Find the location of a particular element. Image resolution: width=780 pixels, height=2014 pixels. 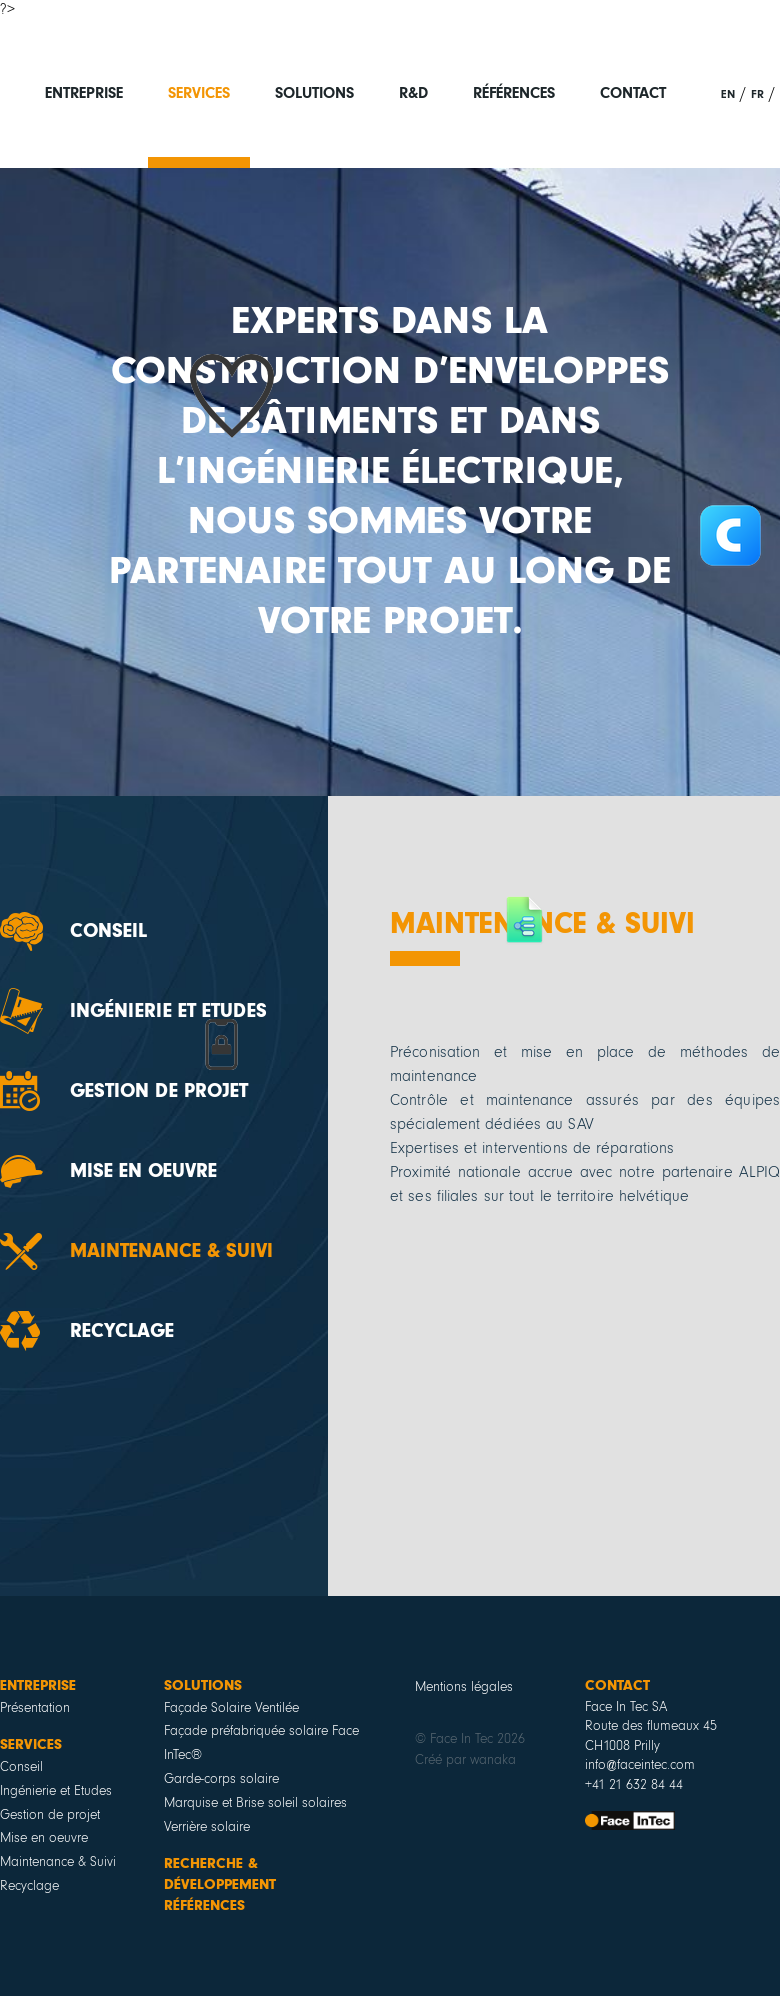

add to favorites is located at coordinates (232, 396).